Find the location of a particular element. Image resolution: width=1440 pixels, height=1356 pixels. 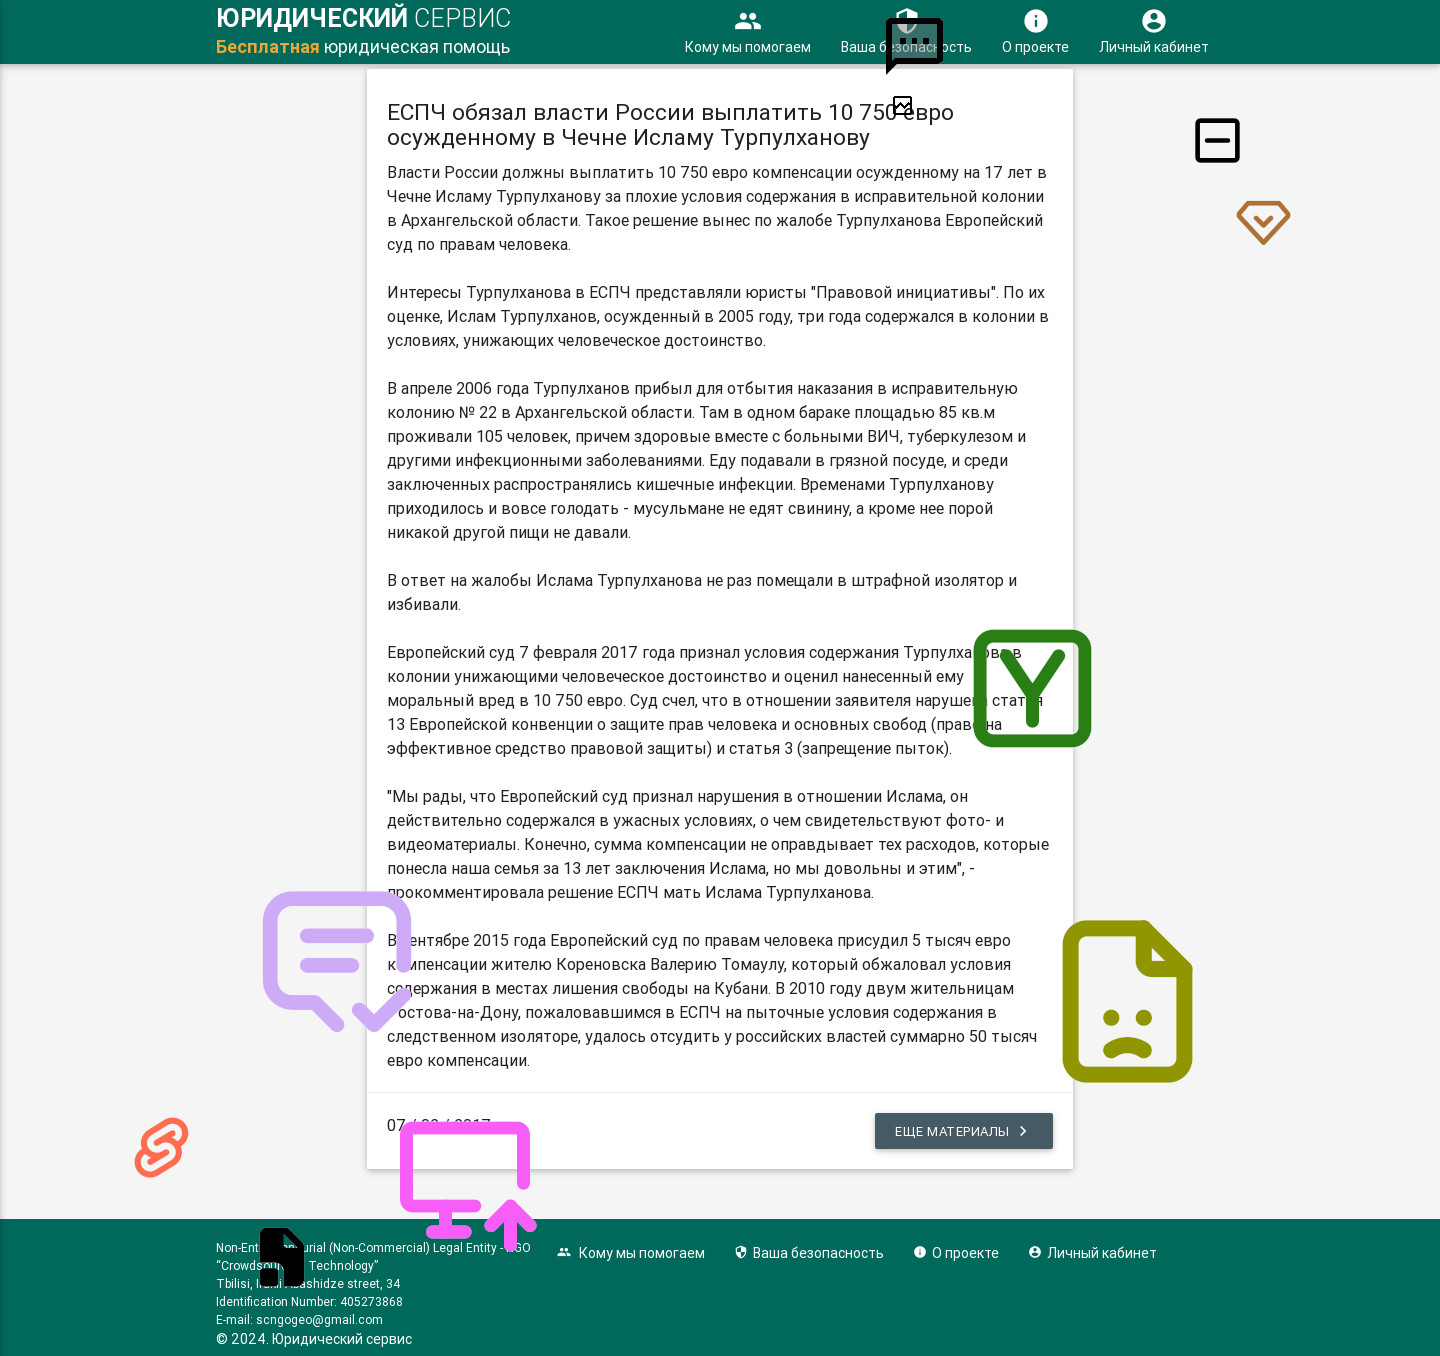

message sent successfully is located at coordinates (337, 958).